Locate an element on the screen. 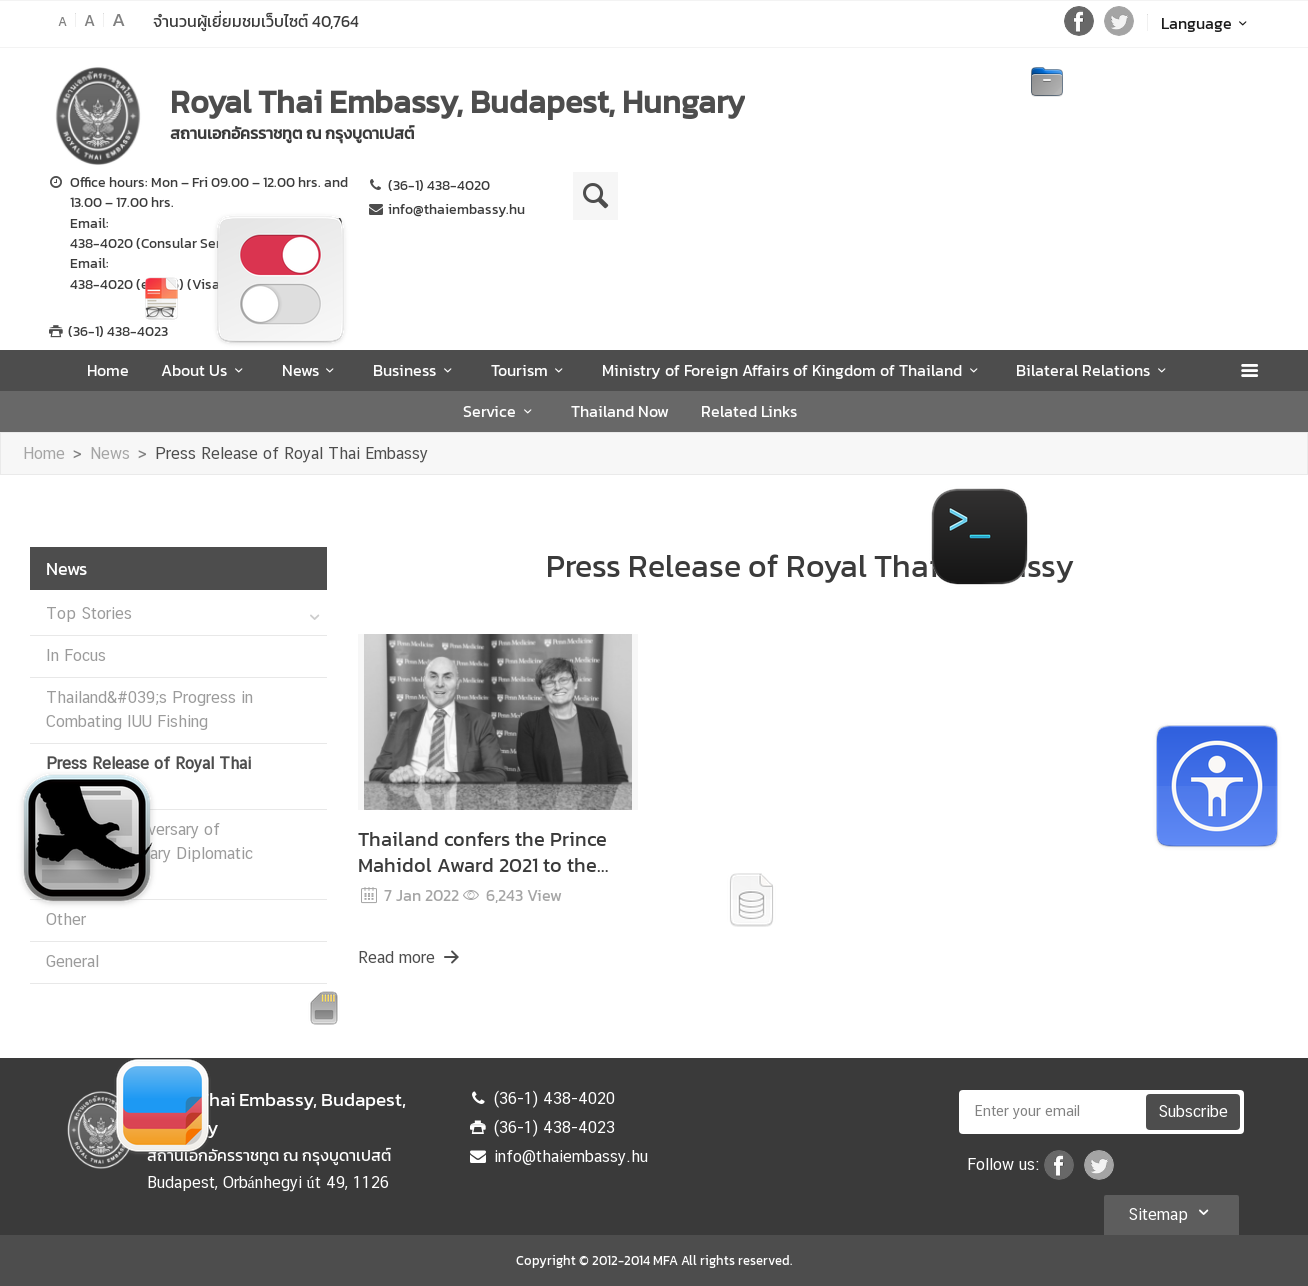 This screenshot has height=1286, width=1308. indicates a connected USB flash drive or removable storage is located at coordinates (324, 1008).